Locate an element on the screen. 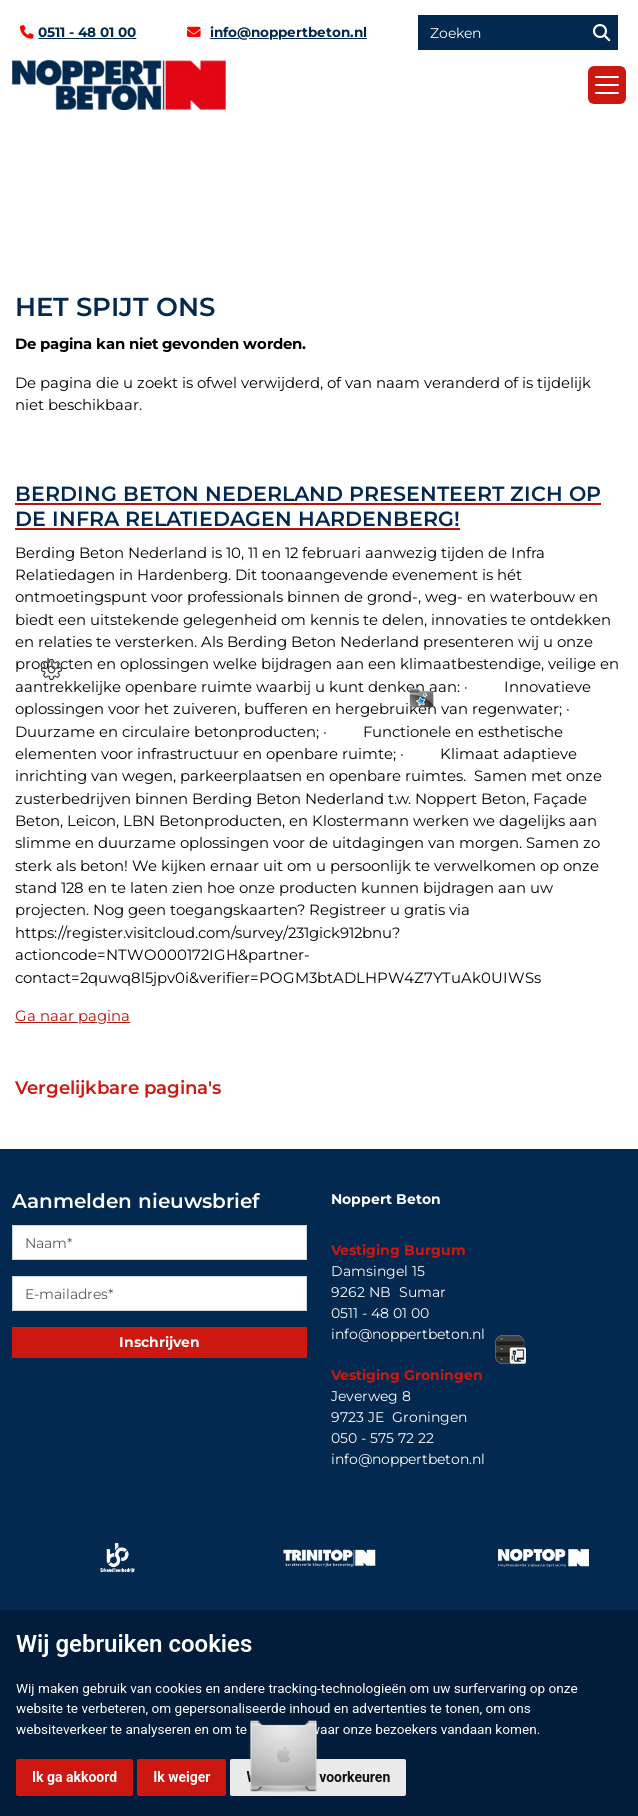 The image size is (638, 1816). configure DHCP server settings is located at coordinates (510, 1350).